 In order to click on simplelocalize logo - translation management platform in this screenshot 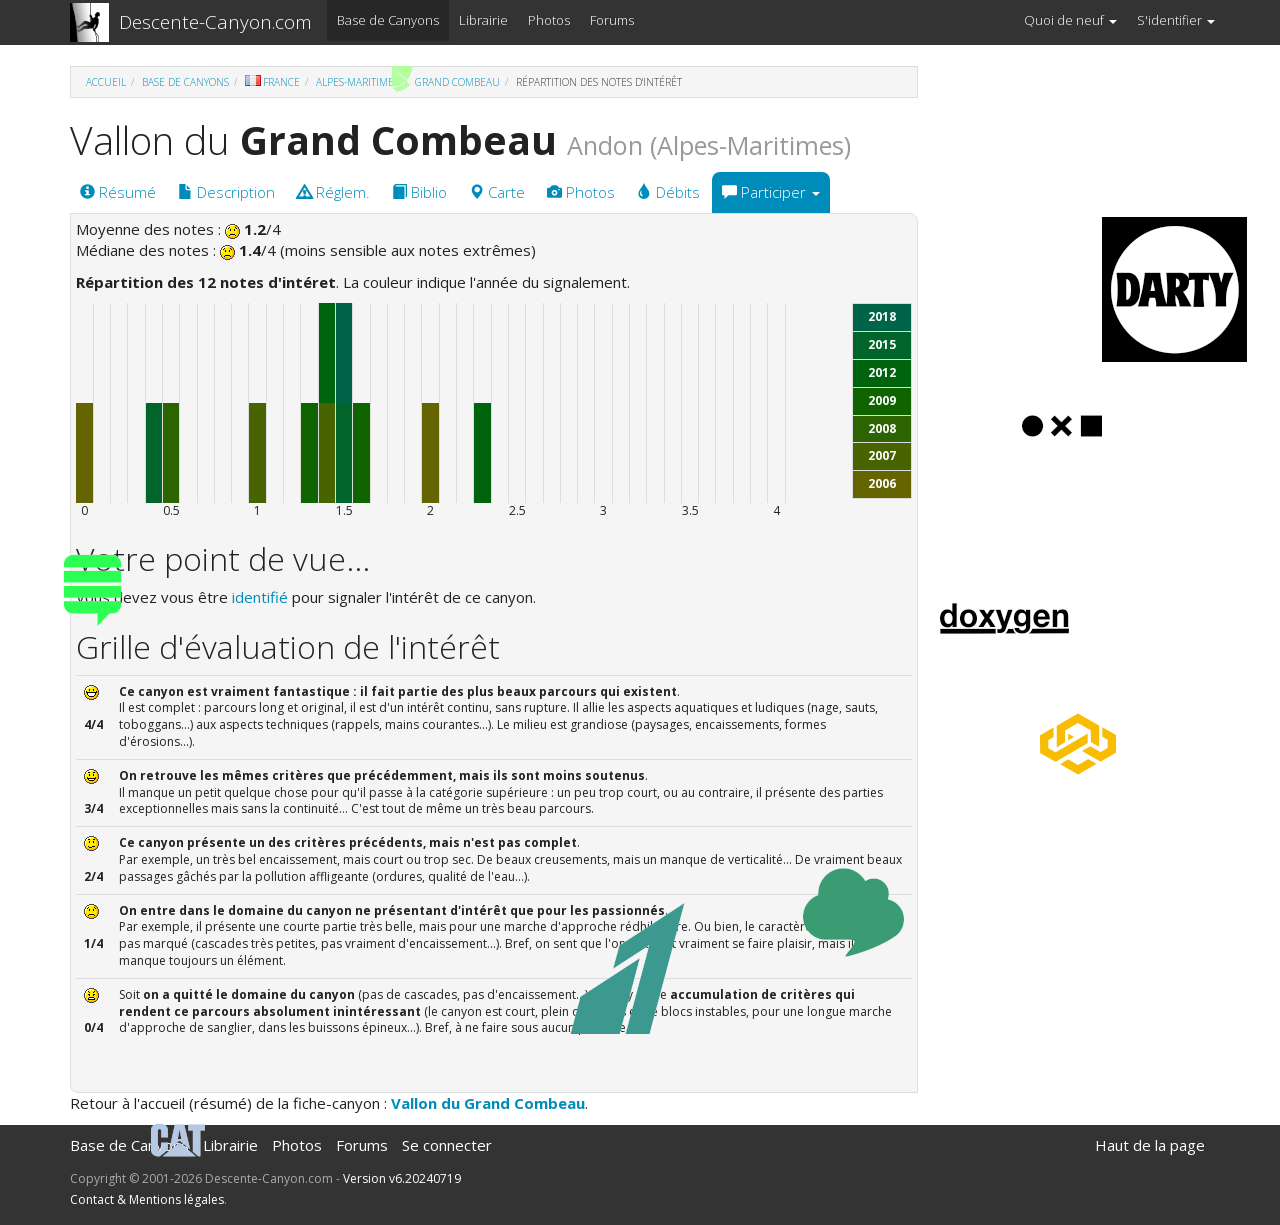, I will do `click(853, 912)`.